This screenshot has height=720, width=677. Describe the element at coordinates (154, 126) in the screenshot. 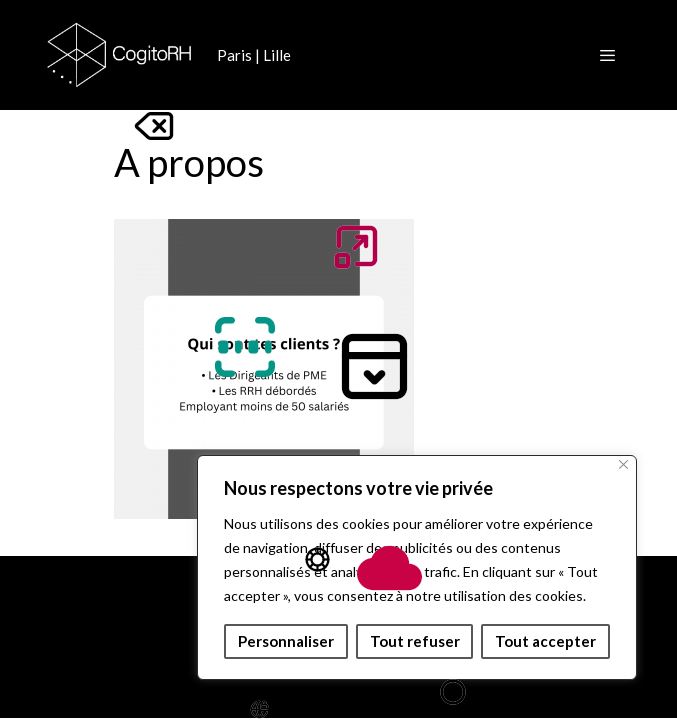

I see `delete selected item` at that location.